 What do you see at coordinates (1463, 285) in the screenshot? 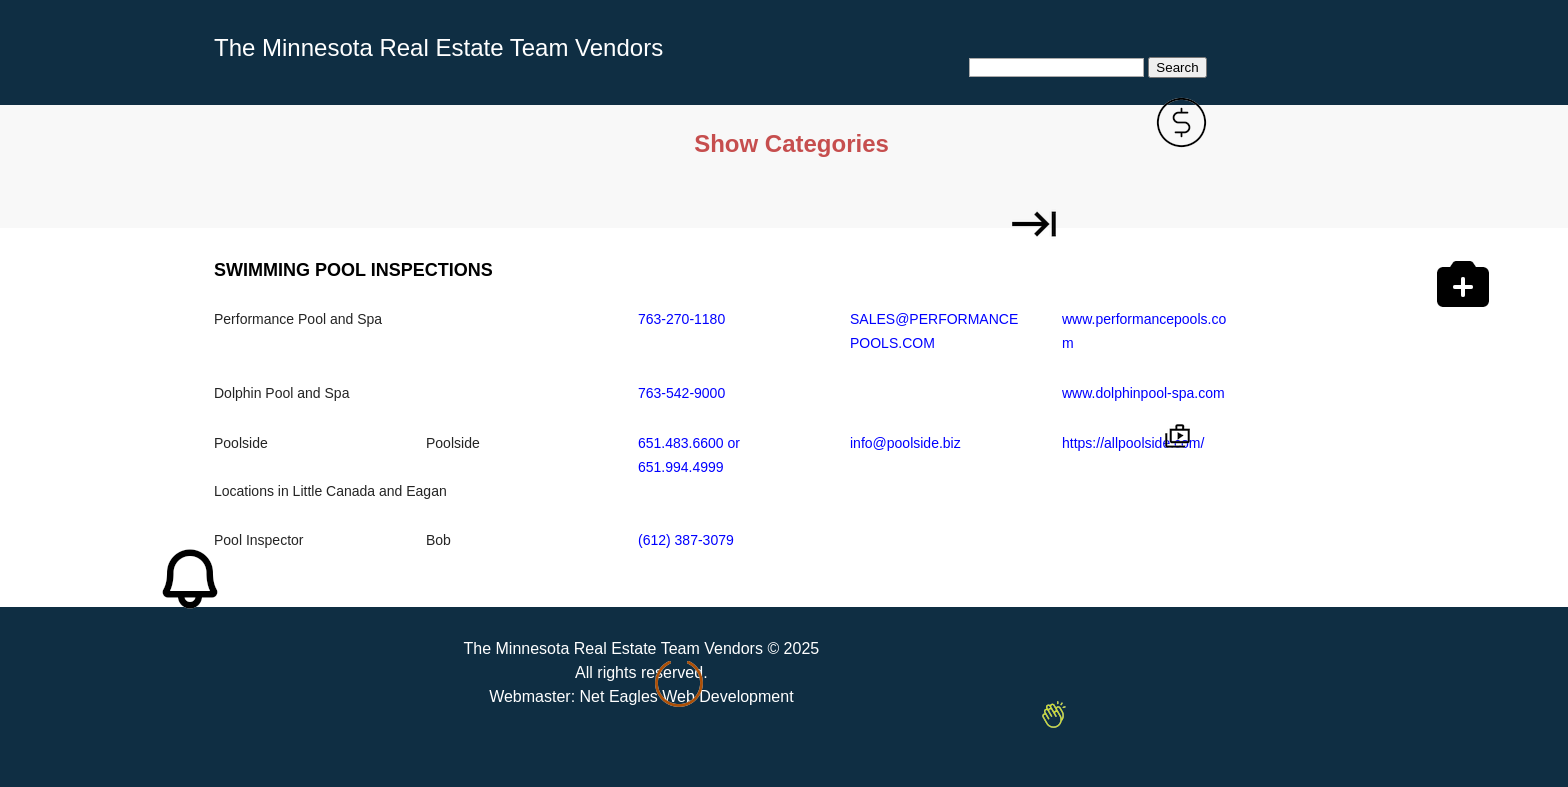
I see `add a new photo` at bounding box center [1463, 285].